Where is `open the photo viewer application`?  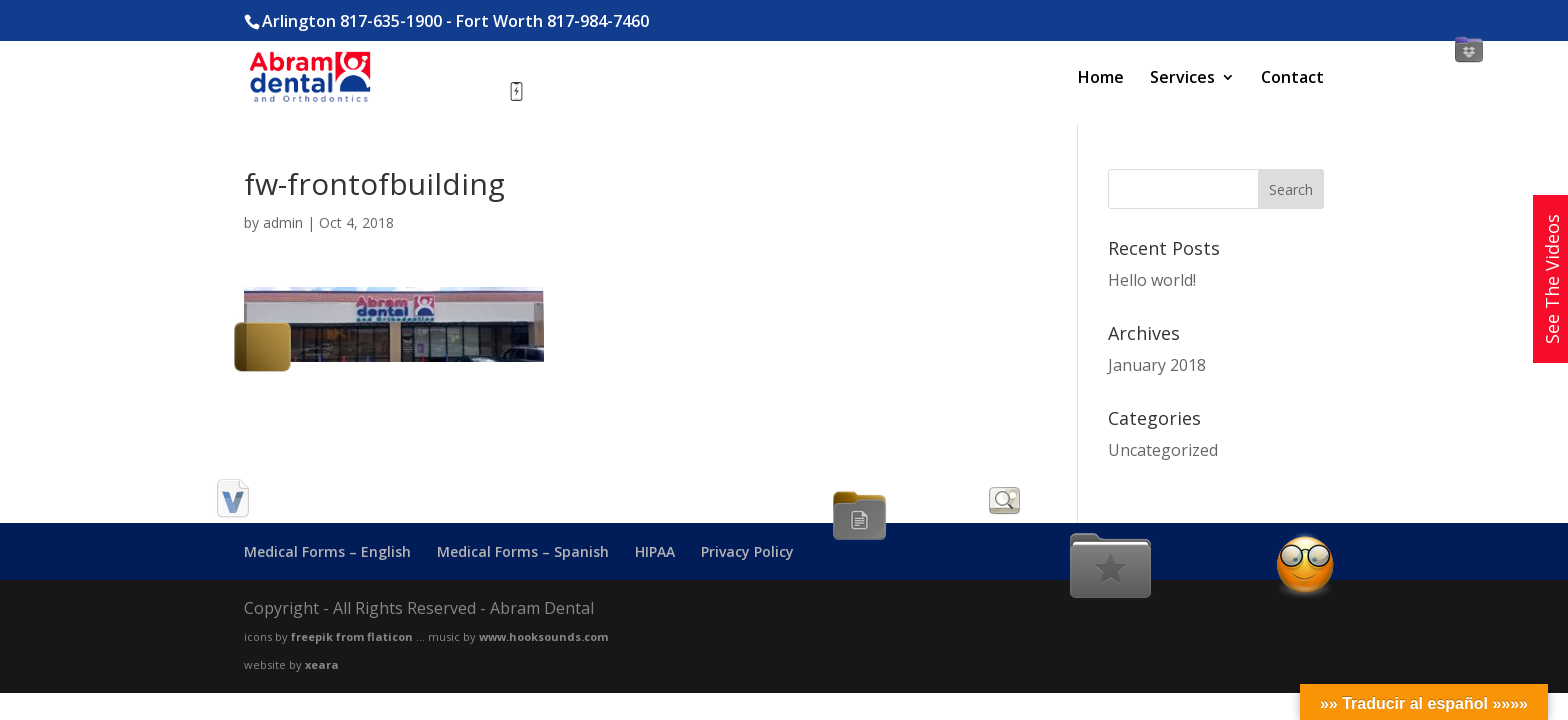
open the photo viewer application is located at coordinates (1004, 500).